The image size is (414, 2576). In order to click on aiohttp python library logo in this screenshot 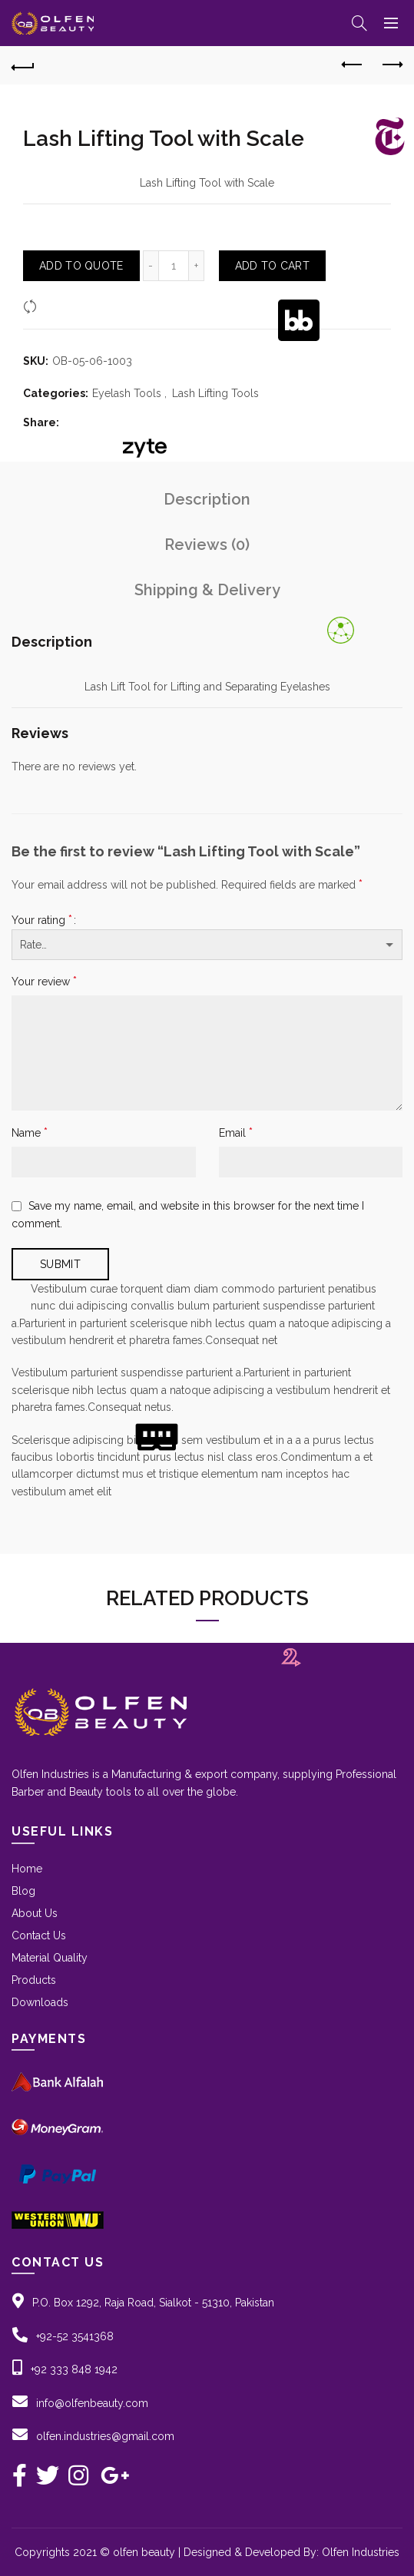, I will do `click(340, 630)`.